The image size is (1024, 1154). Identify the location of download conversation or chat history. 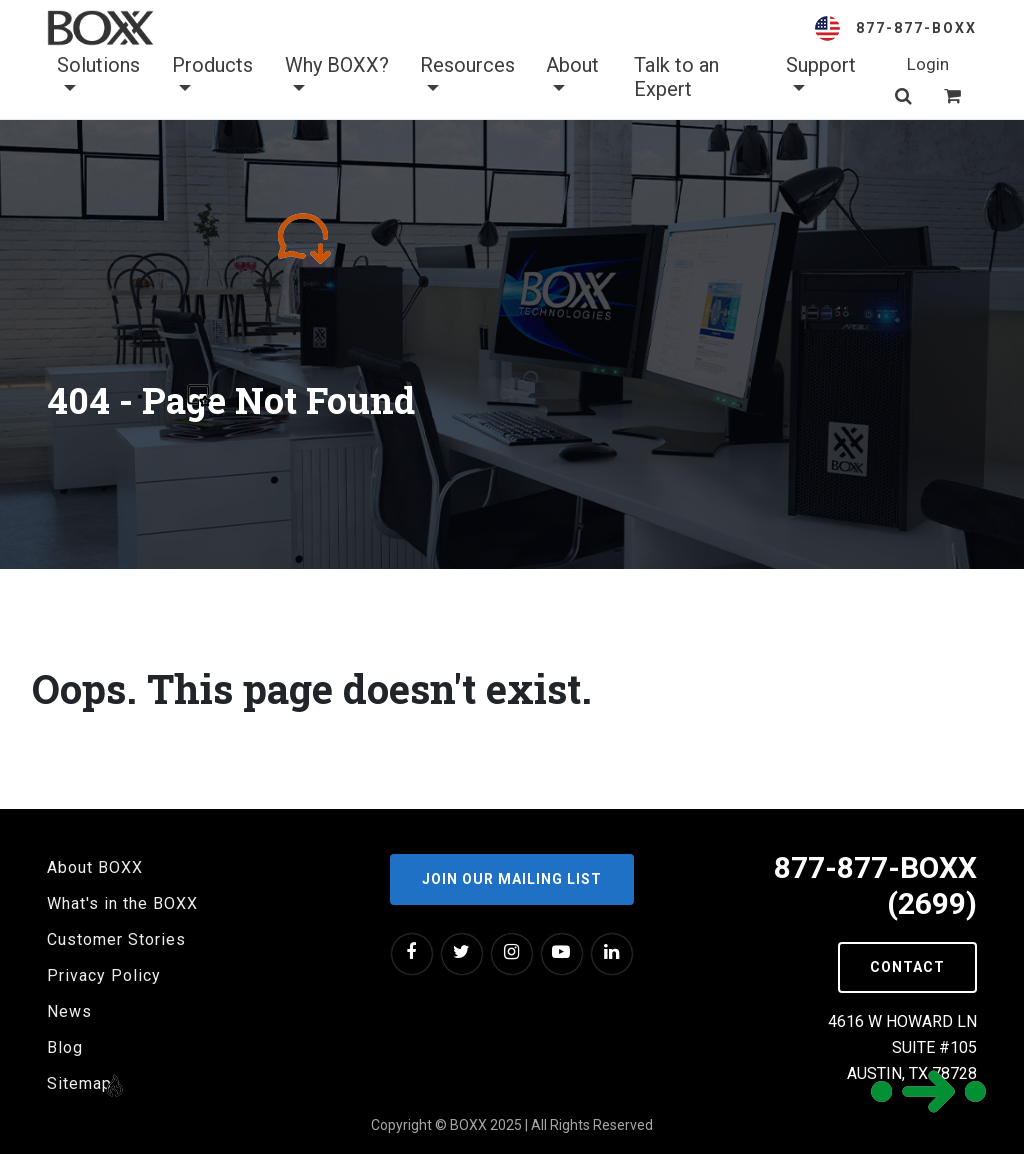
(303, 236).